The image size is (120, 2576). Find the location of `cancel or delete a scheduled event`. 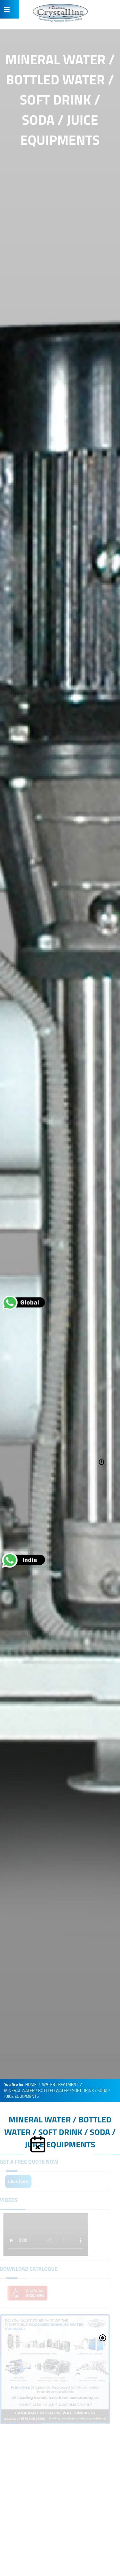

cancel or delete a scheduled event is located at coordinates (38, 2144).